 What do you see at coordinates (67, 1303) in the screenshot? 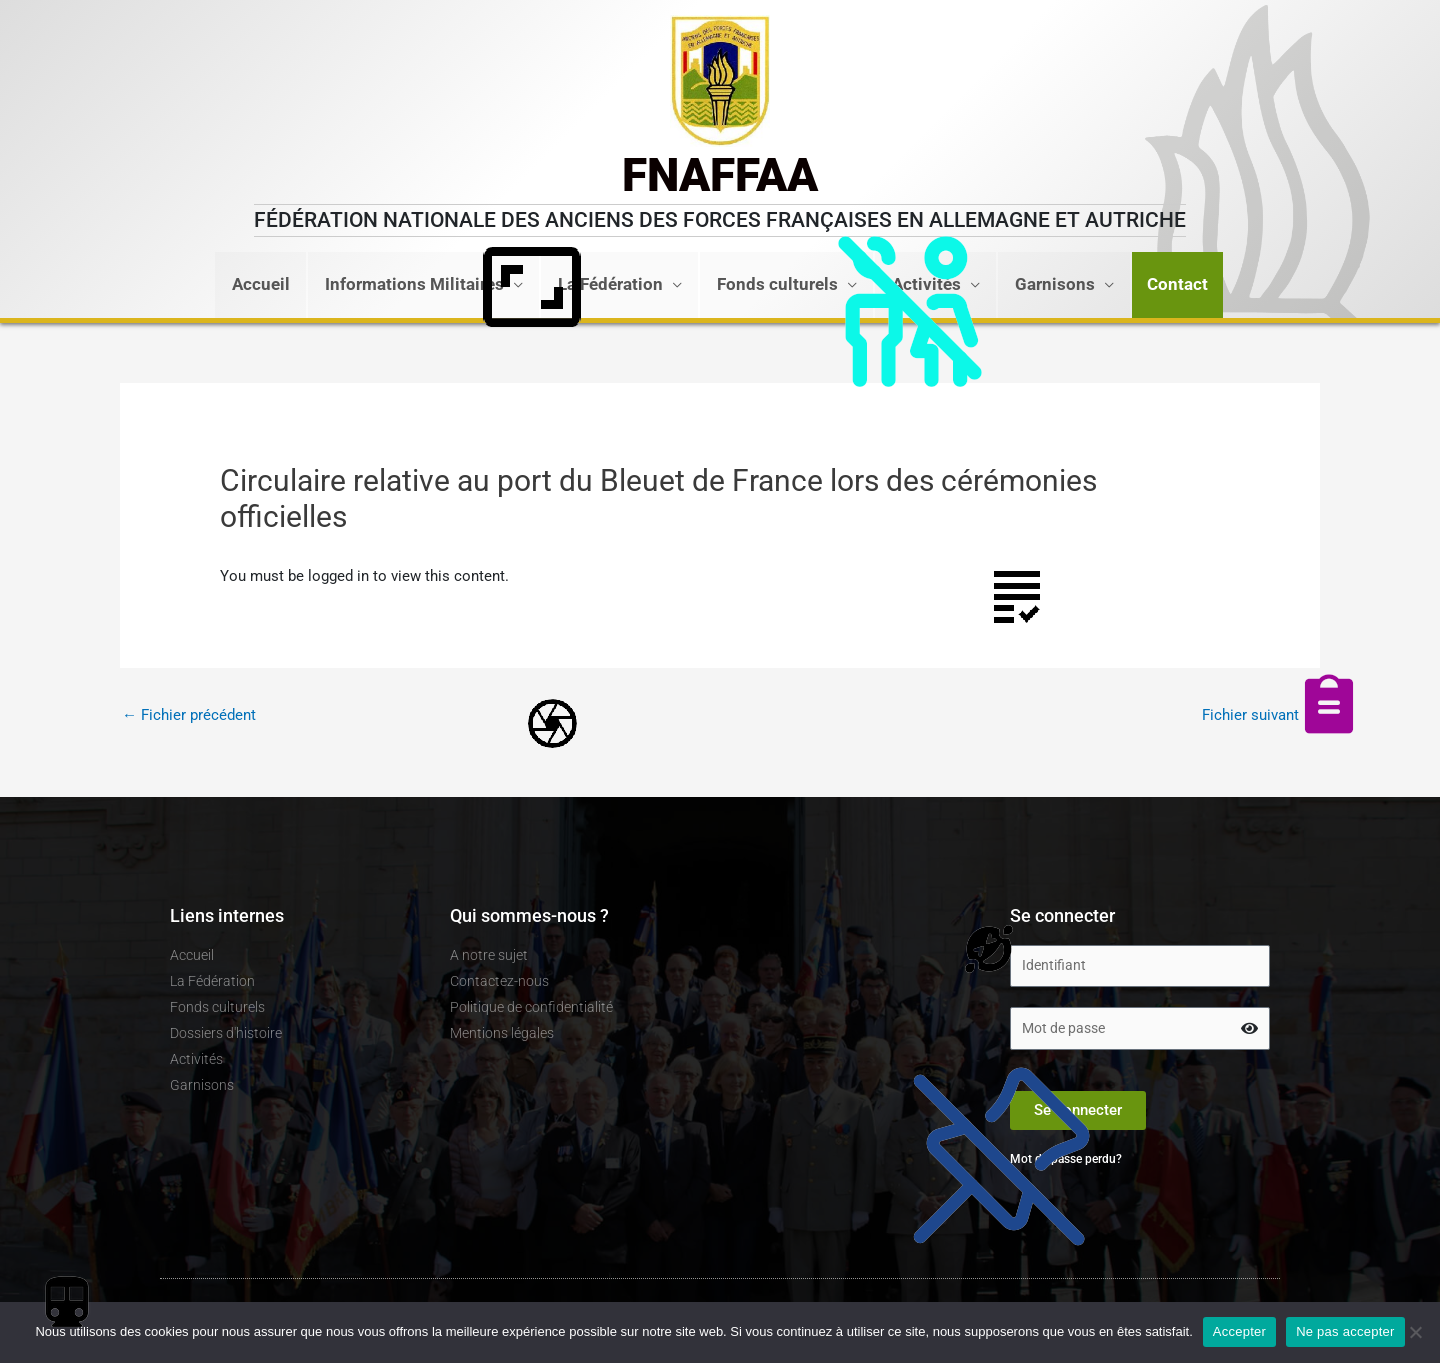
I see `get public transit directions` at bounding box center [67, 1303].